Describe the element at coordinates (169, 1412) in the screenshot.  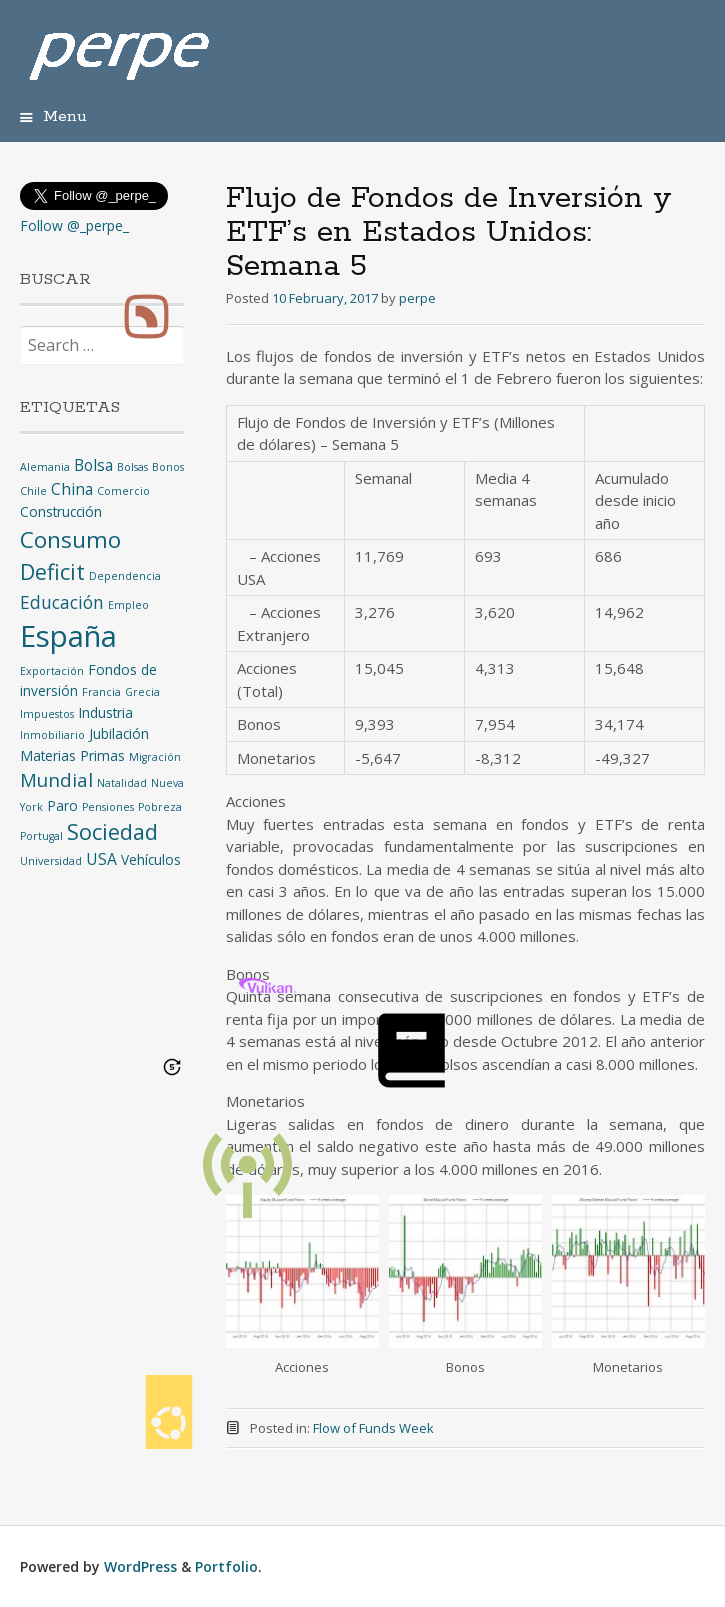
I see `canonical company logo` at that location.